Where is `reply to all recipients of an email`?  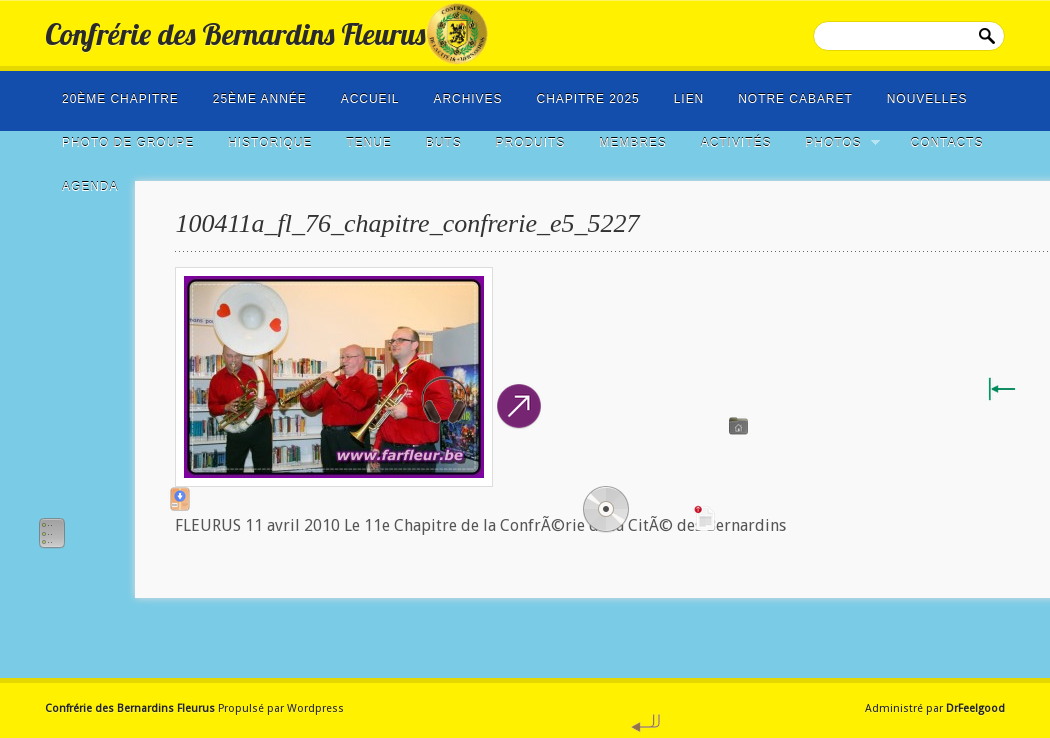
reply to all recipients of an email is located at coordinates (645, 721).